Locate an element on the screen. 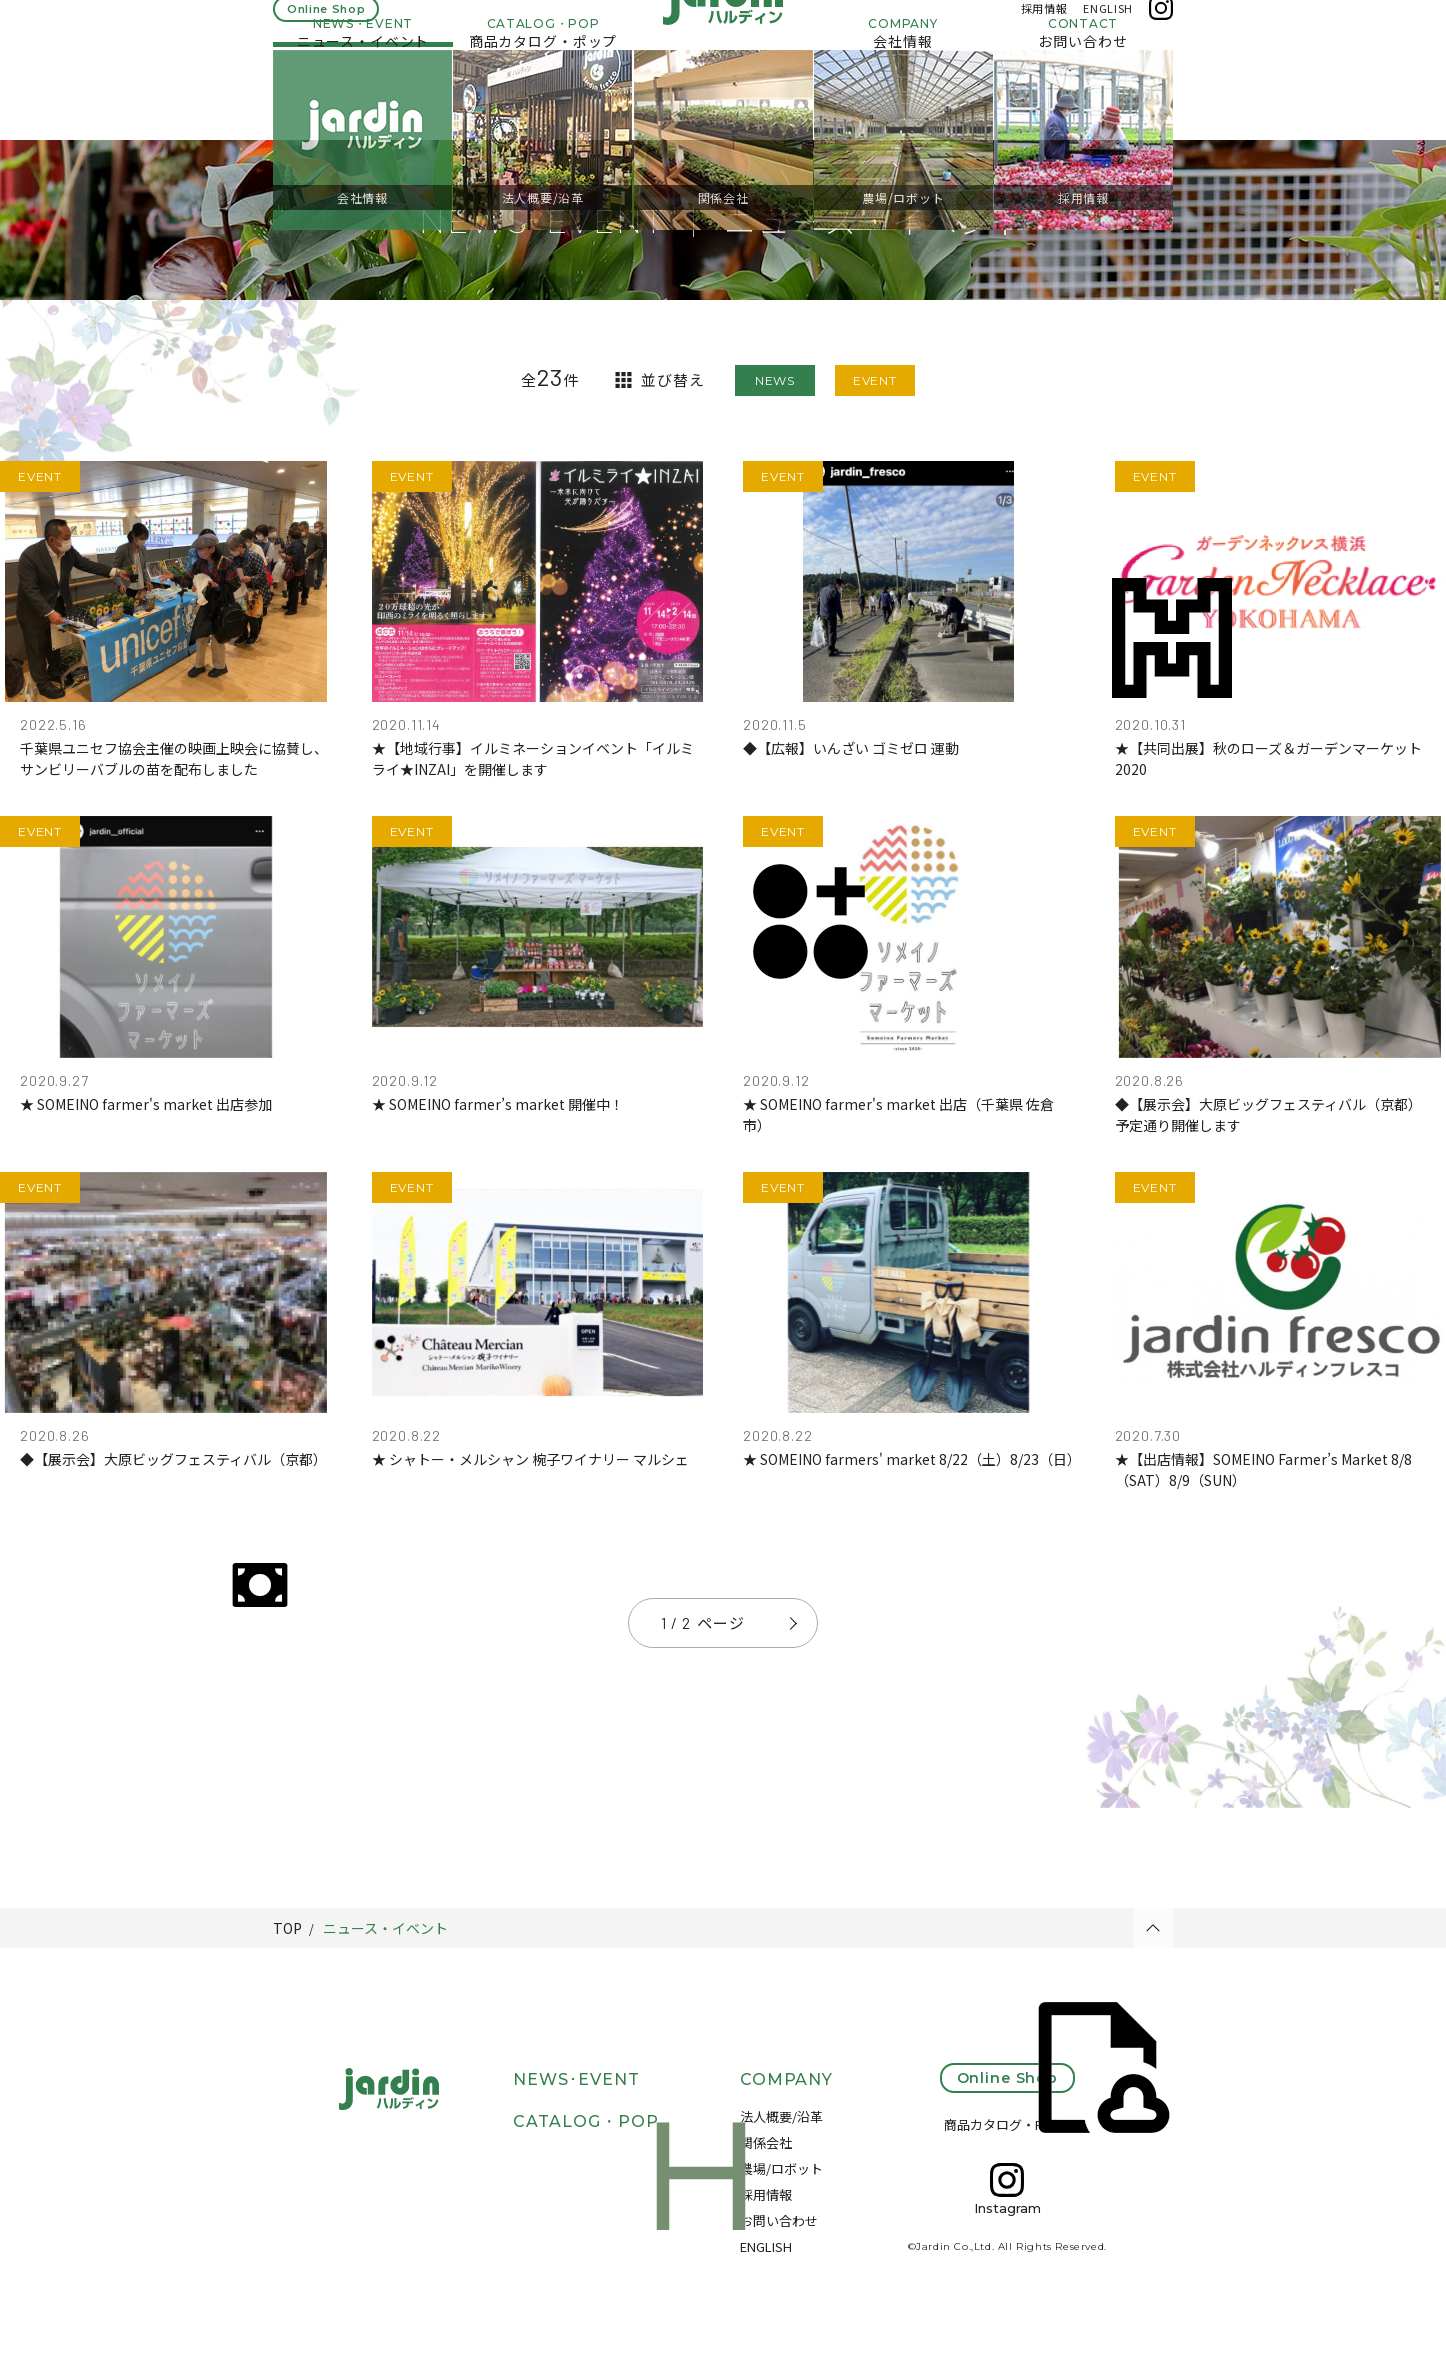 Image resolution: width=1446 pixels, height=2360 pixels. insert a heading in the document is located at coordinates (701, 2173).